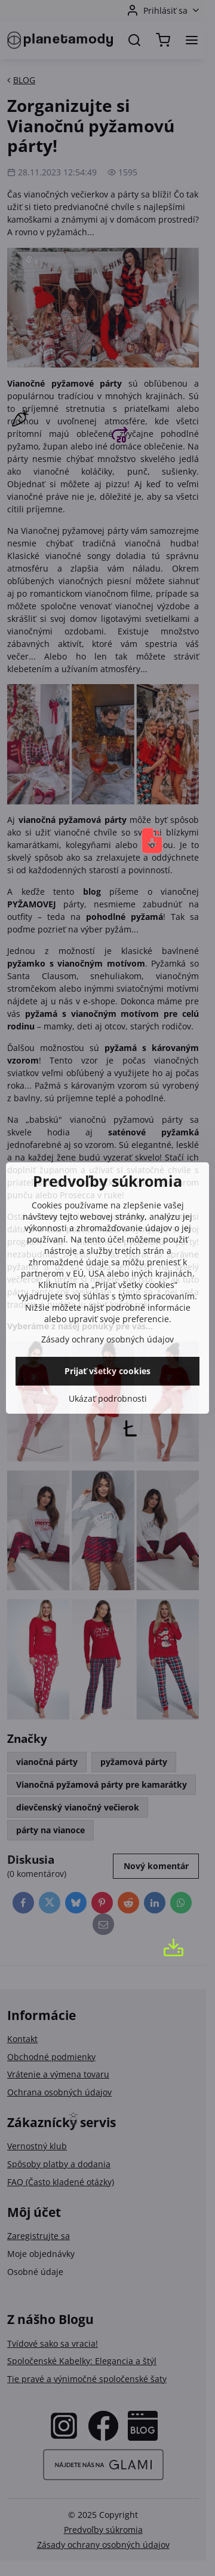  I want to click on select moped or scooter delivery option, so click(73, 2119).